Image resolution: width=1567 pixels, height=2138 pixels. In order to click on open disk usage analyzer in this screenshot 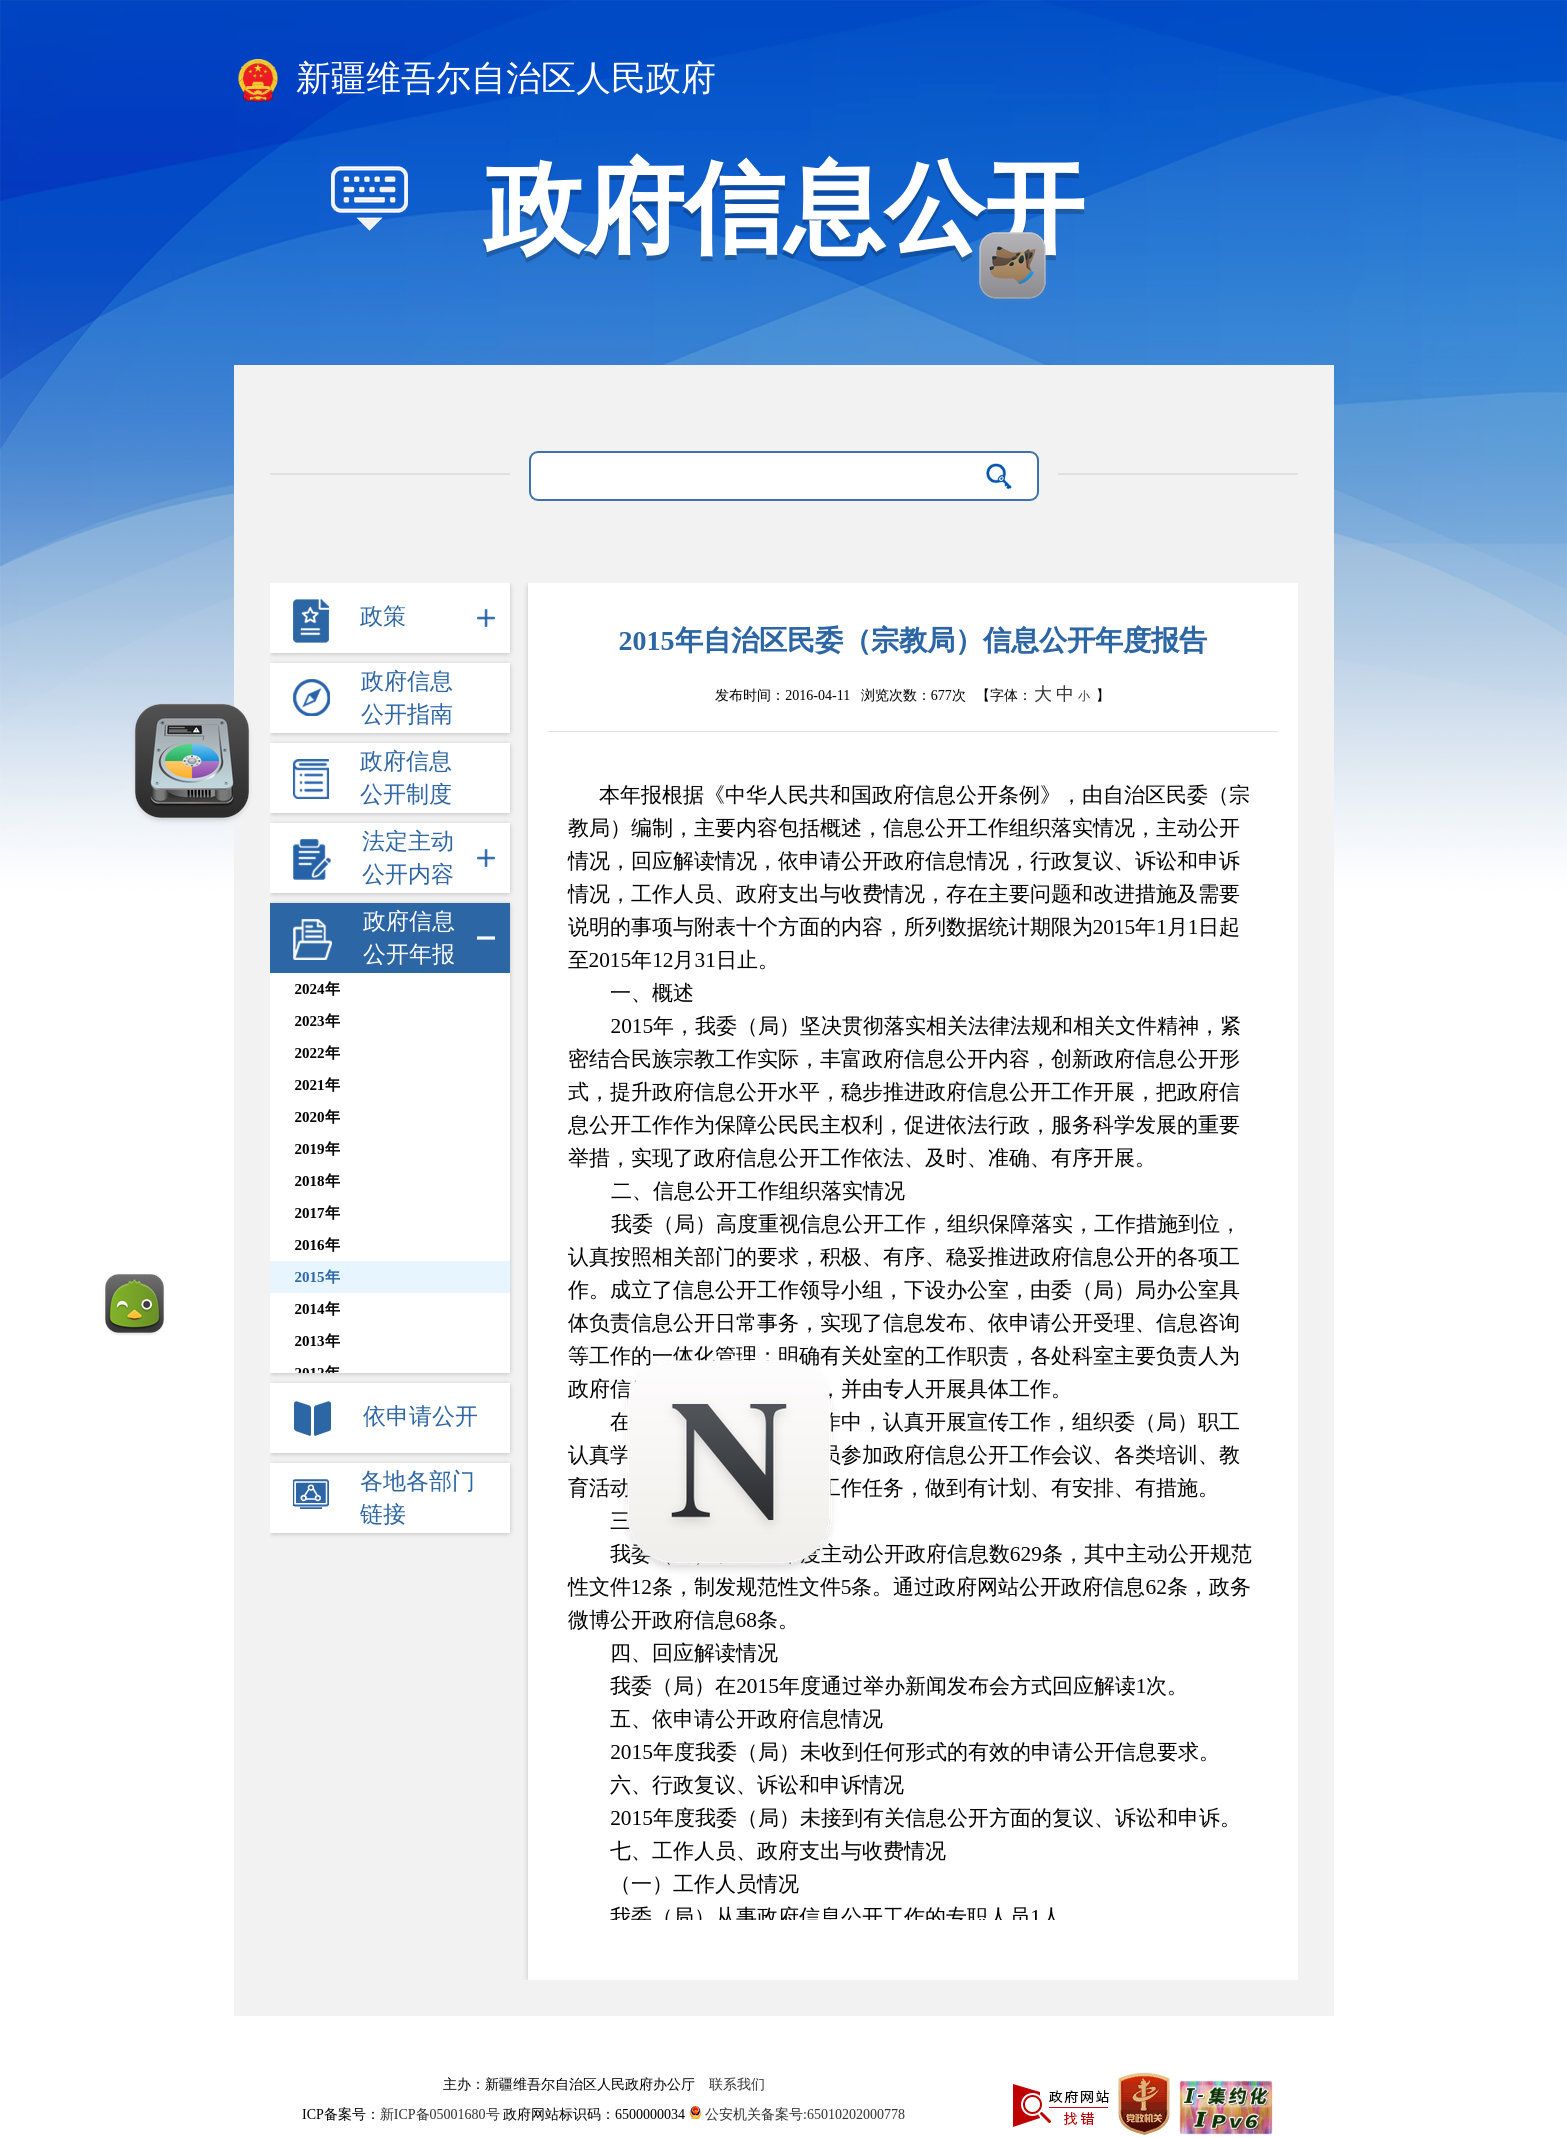, I will do `click(192, 761)`.